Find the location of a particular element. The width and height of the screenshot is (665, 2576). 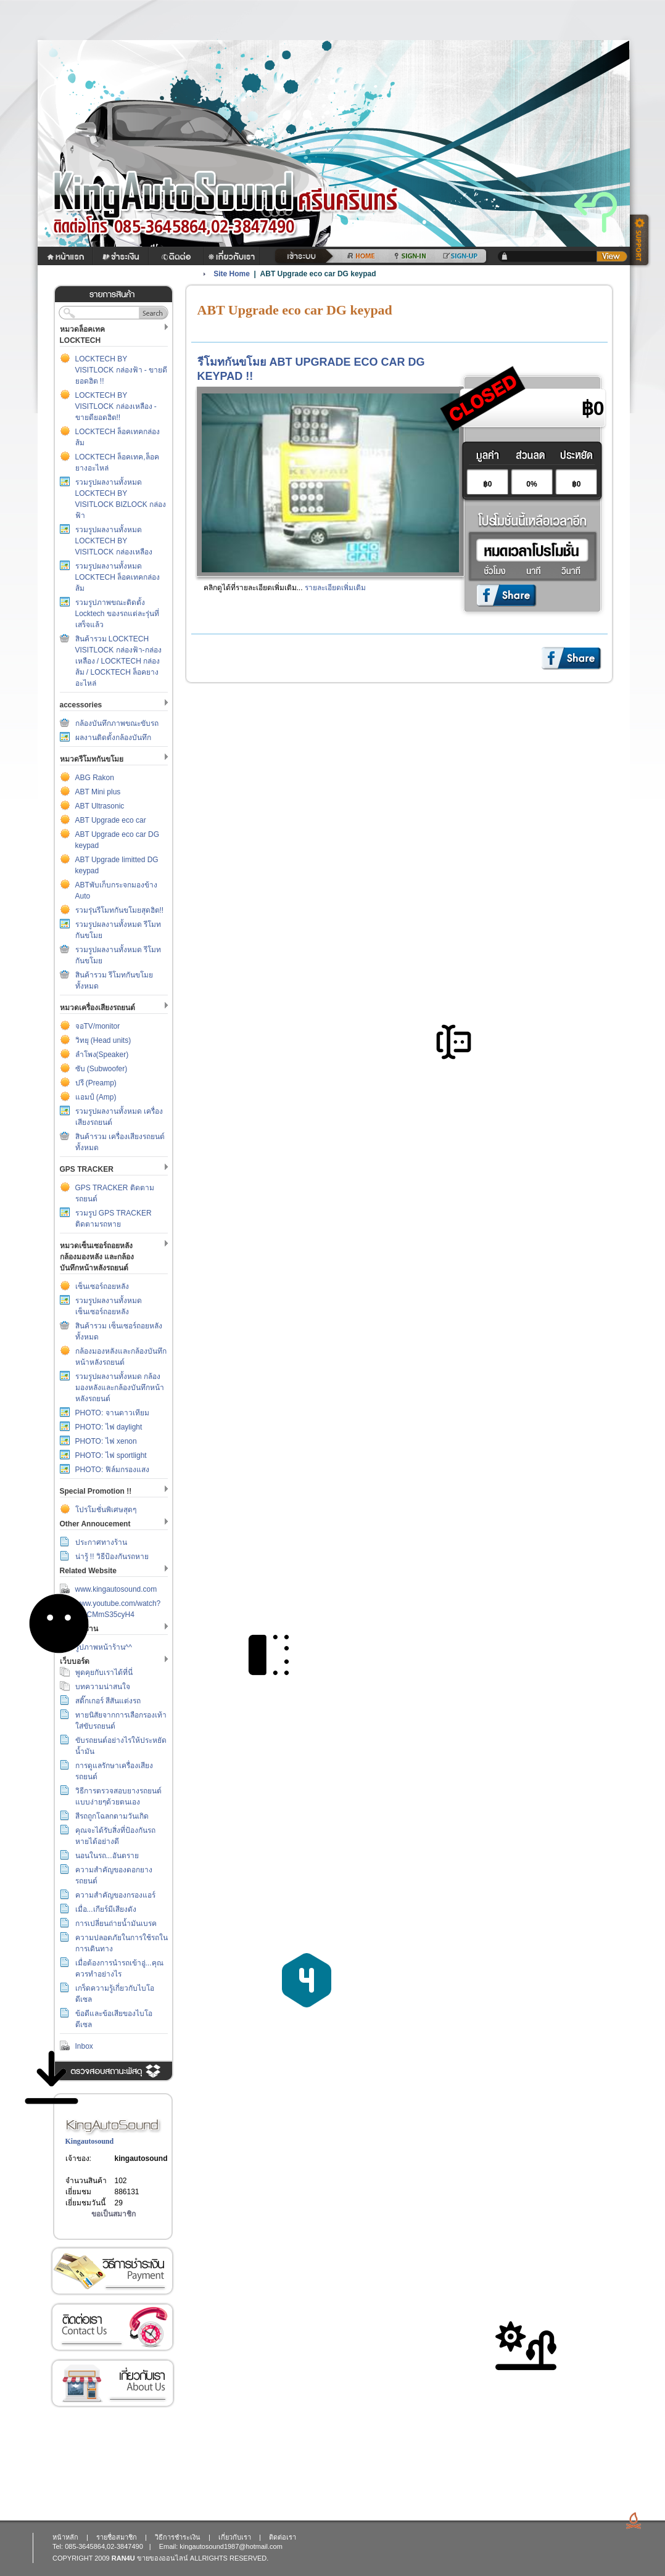

access forms and surveys is located at coordinates (453, 1042).